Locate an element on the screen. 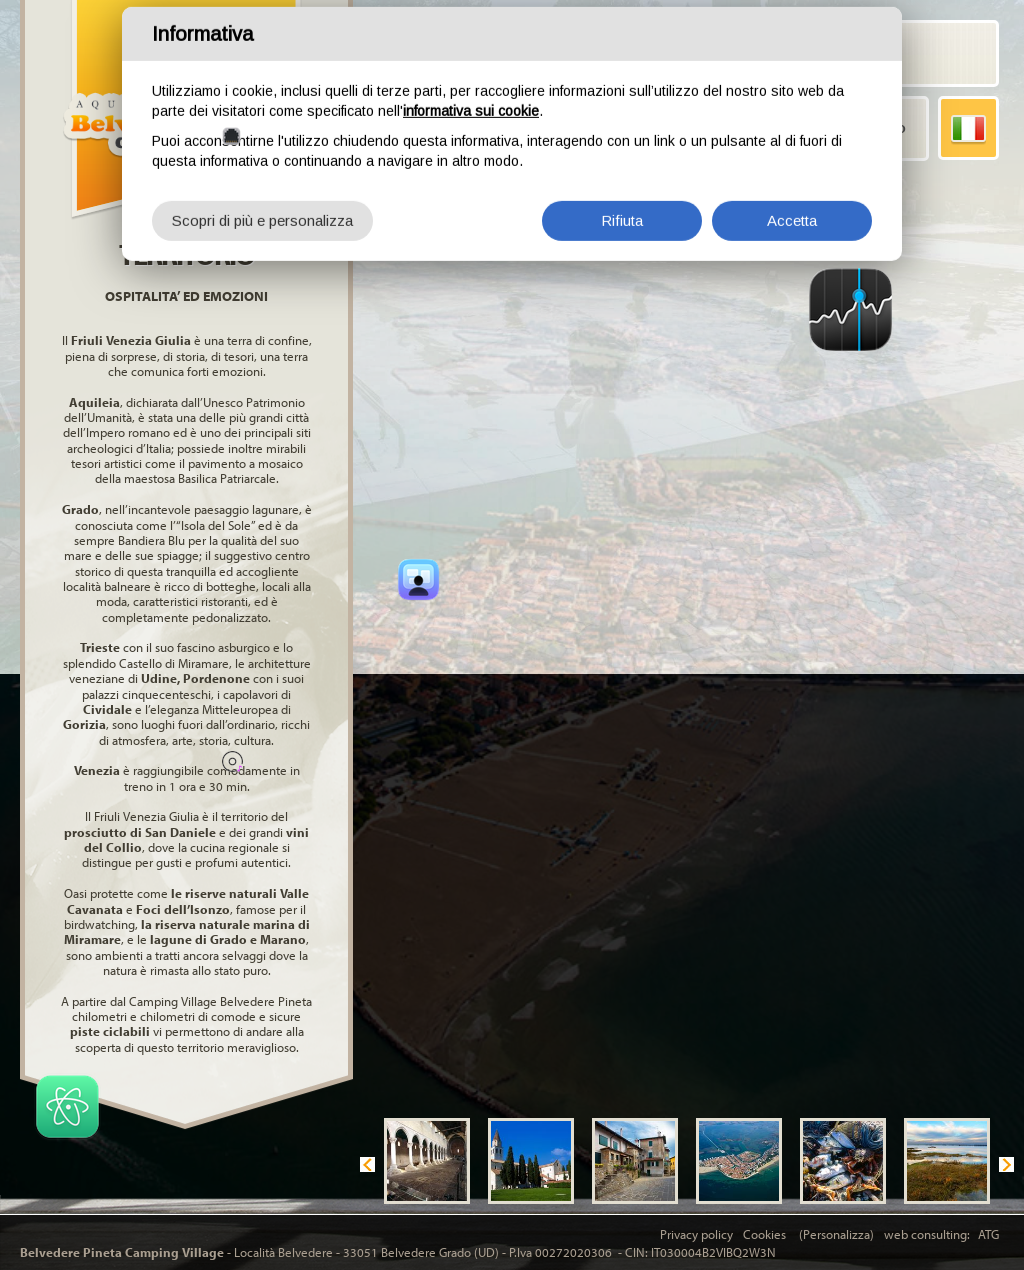  open the stocks app is located at coordinates (850, 309).